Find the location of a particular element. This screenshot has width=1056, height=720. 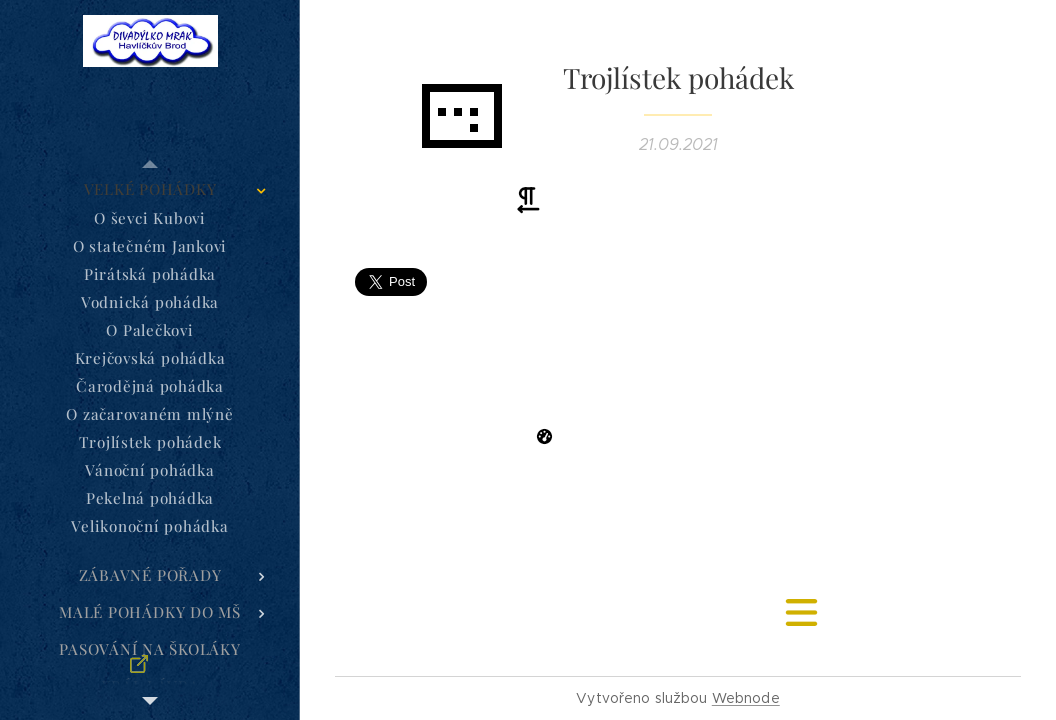

adjust image aspect ratio settings is located at coordinates (462, 116).